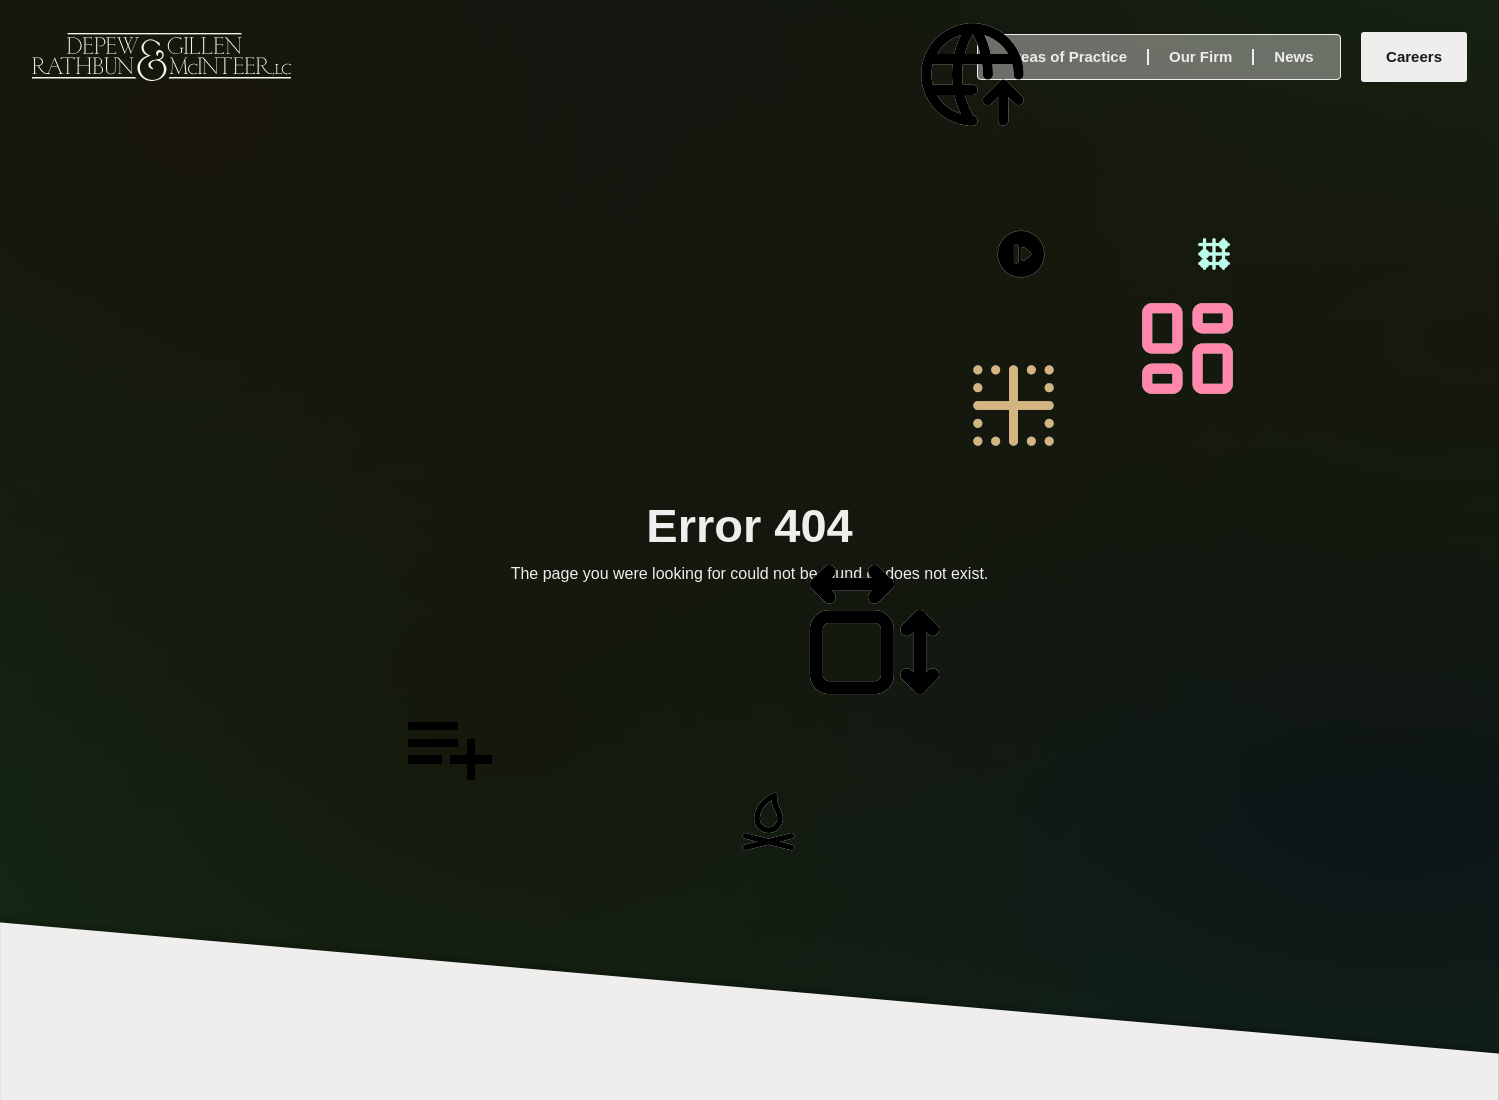 The width and height of the screenshot is (1499, 1100). I want to click on apply inner borders to selected cells, so click(1013, 405).